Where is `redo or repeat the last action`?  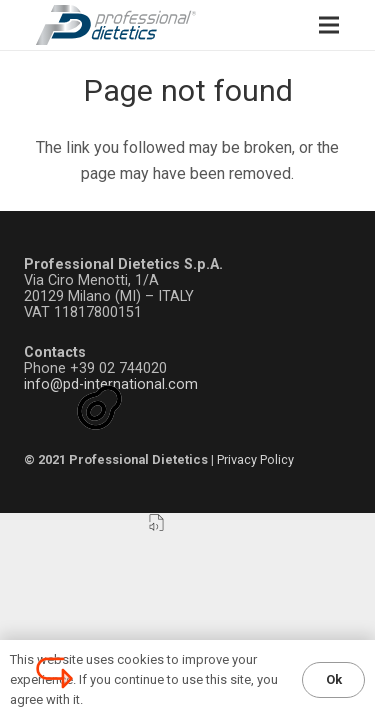 redo or repeat the last action is located at coordinates (54, 671).